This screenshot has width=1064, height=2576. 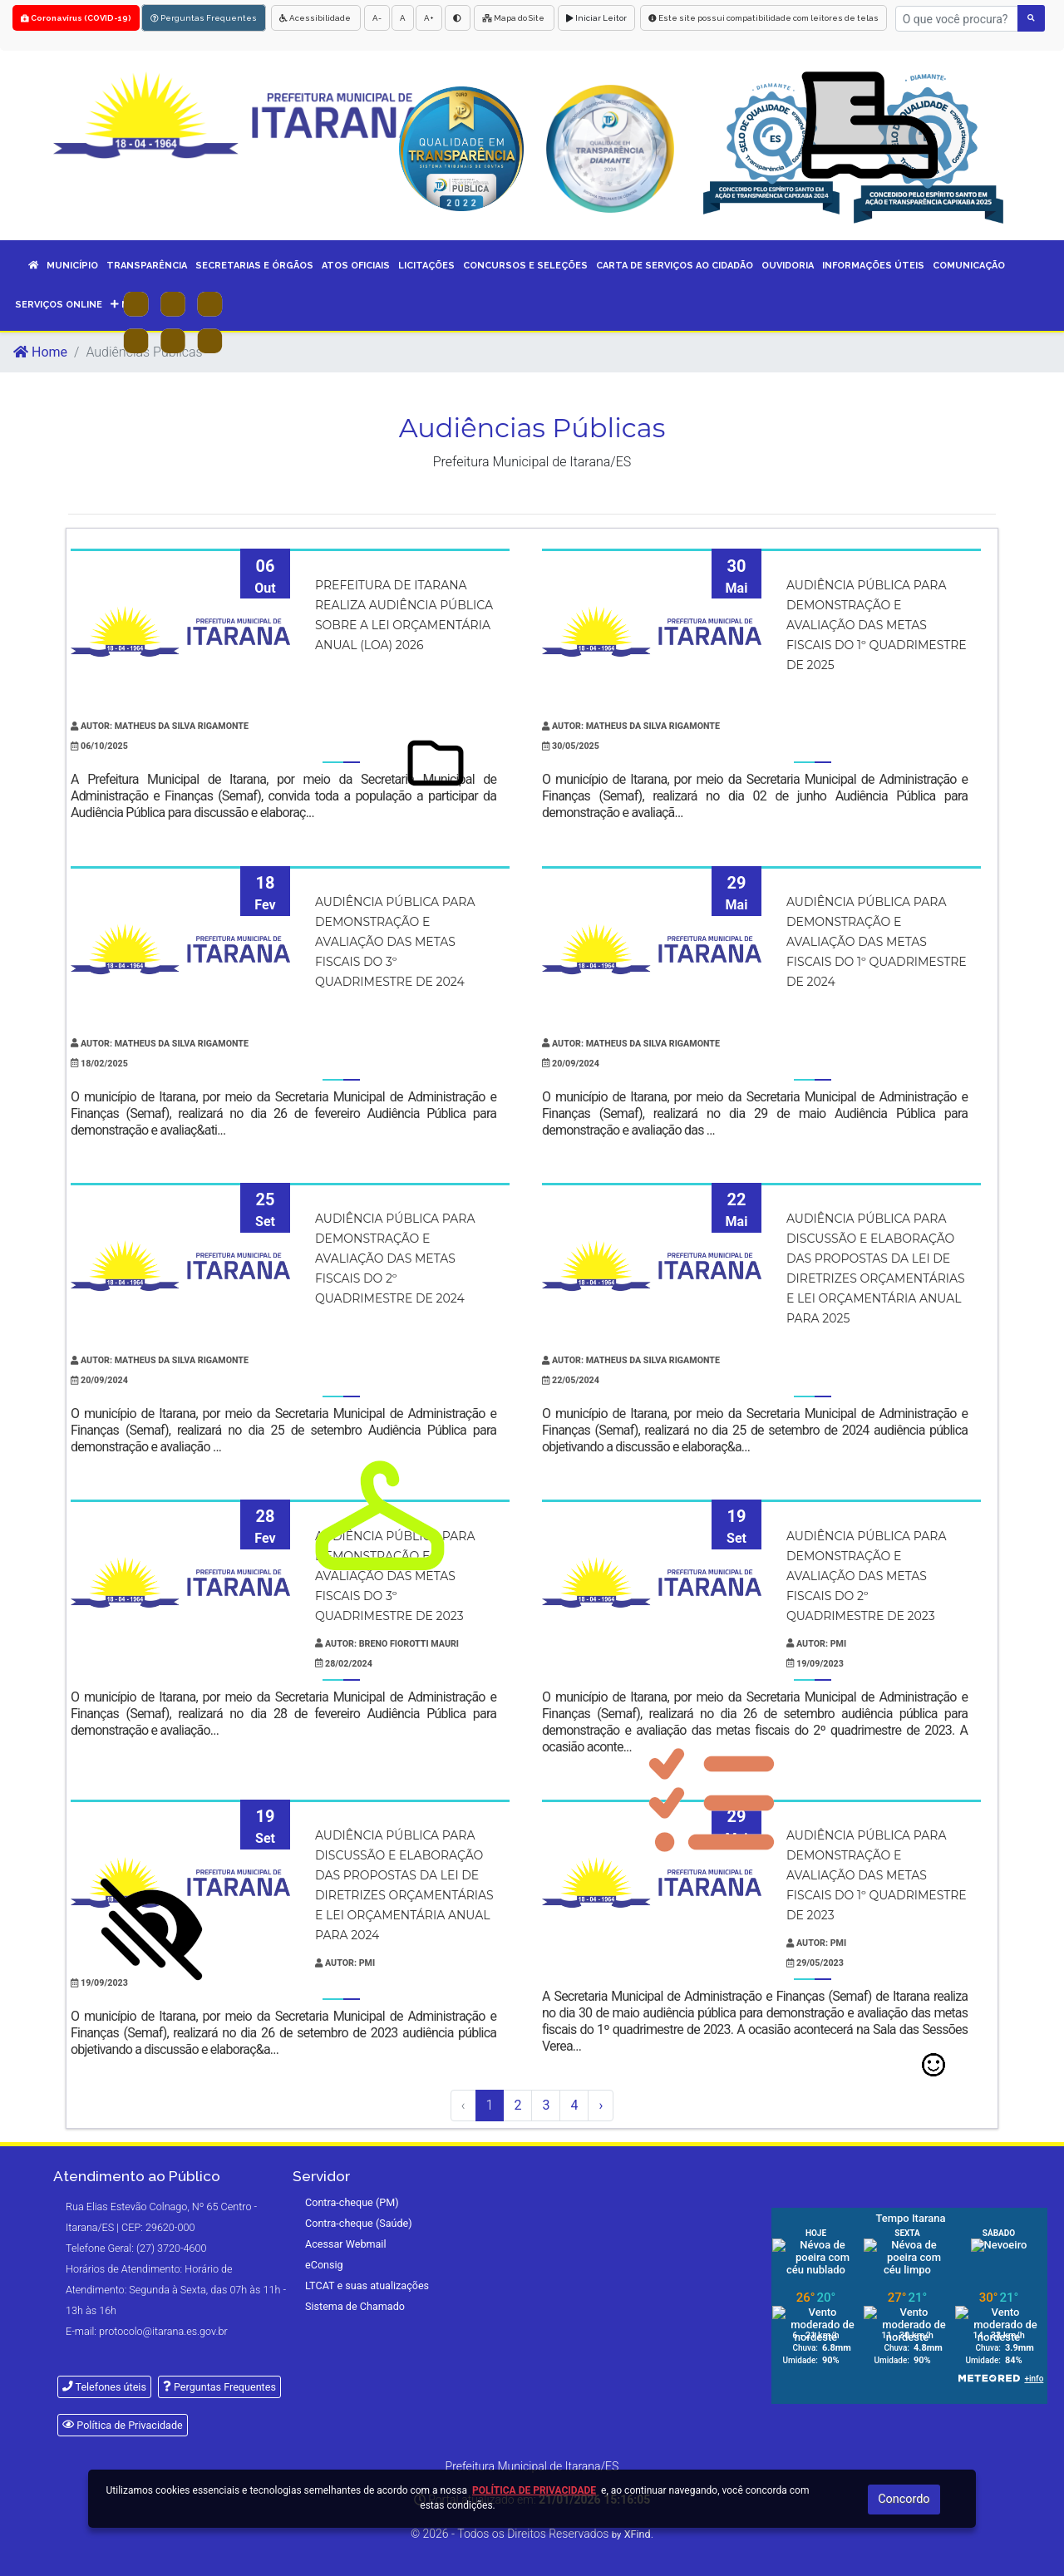 What do you see at coordinates (151, 1929) in the screenshot?
I see `indicates low vision or visual impairment accessibility mode` at bounding box center [151, 1929].